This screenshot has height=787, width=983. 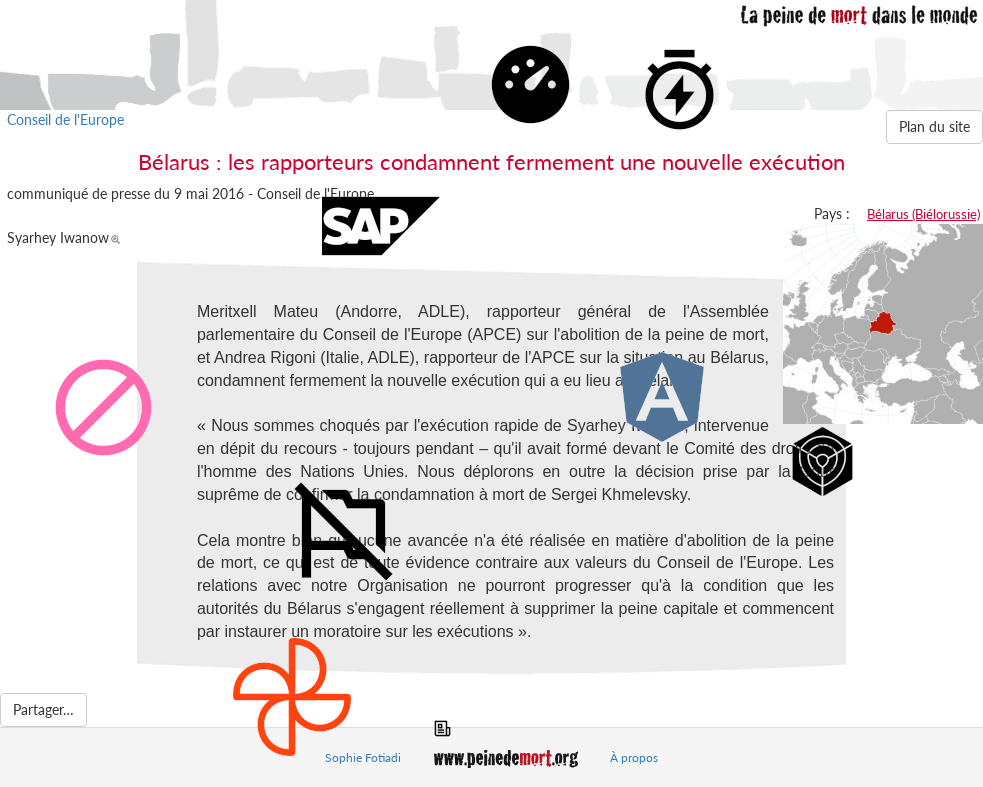 What do you see at coordinates (530, 84) in the screenshot?
I see `open dashboard or control panel` at bounding box center [530, 84].